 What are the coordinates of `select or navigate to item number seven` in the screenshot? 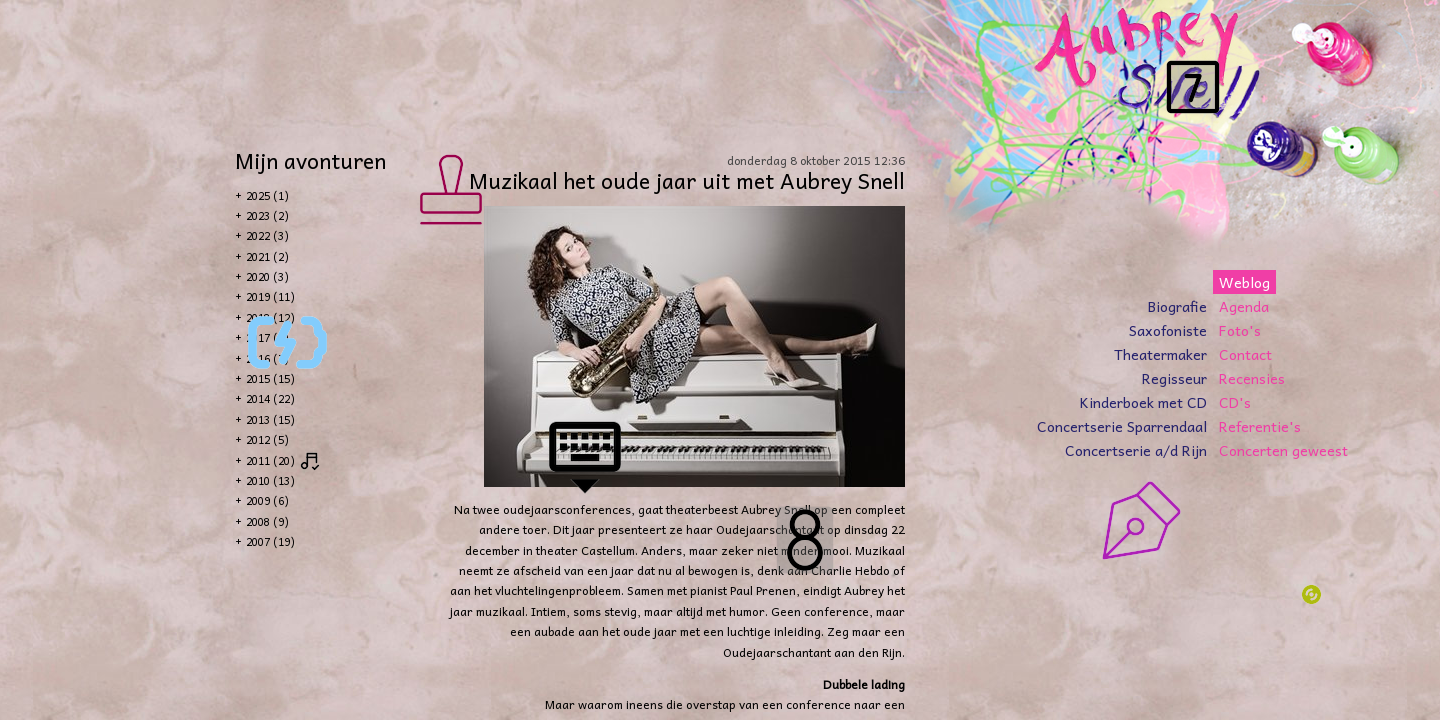 It's located at (1193, 87).